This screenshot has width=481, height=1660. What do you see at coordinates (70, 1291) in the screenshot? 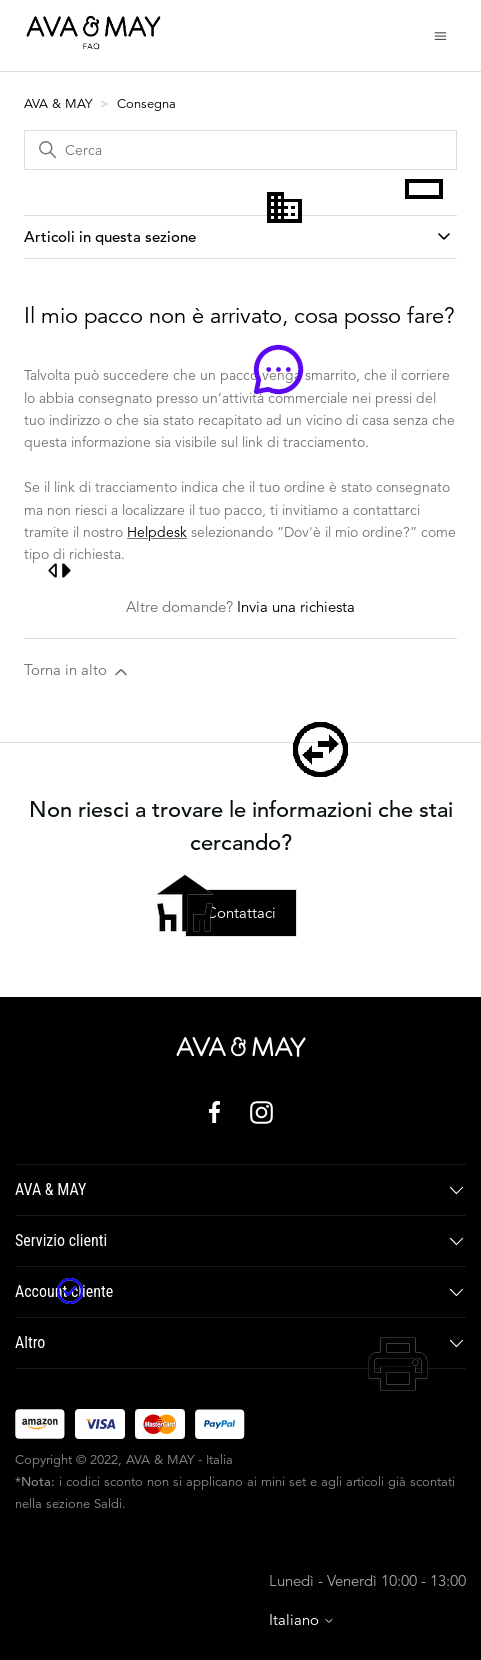
I see `indicates a completed or successful action` at bounding box center [70, 1291].